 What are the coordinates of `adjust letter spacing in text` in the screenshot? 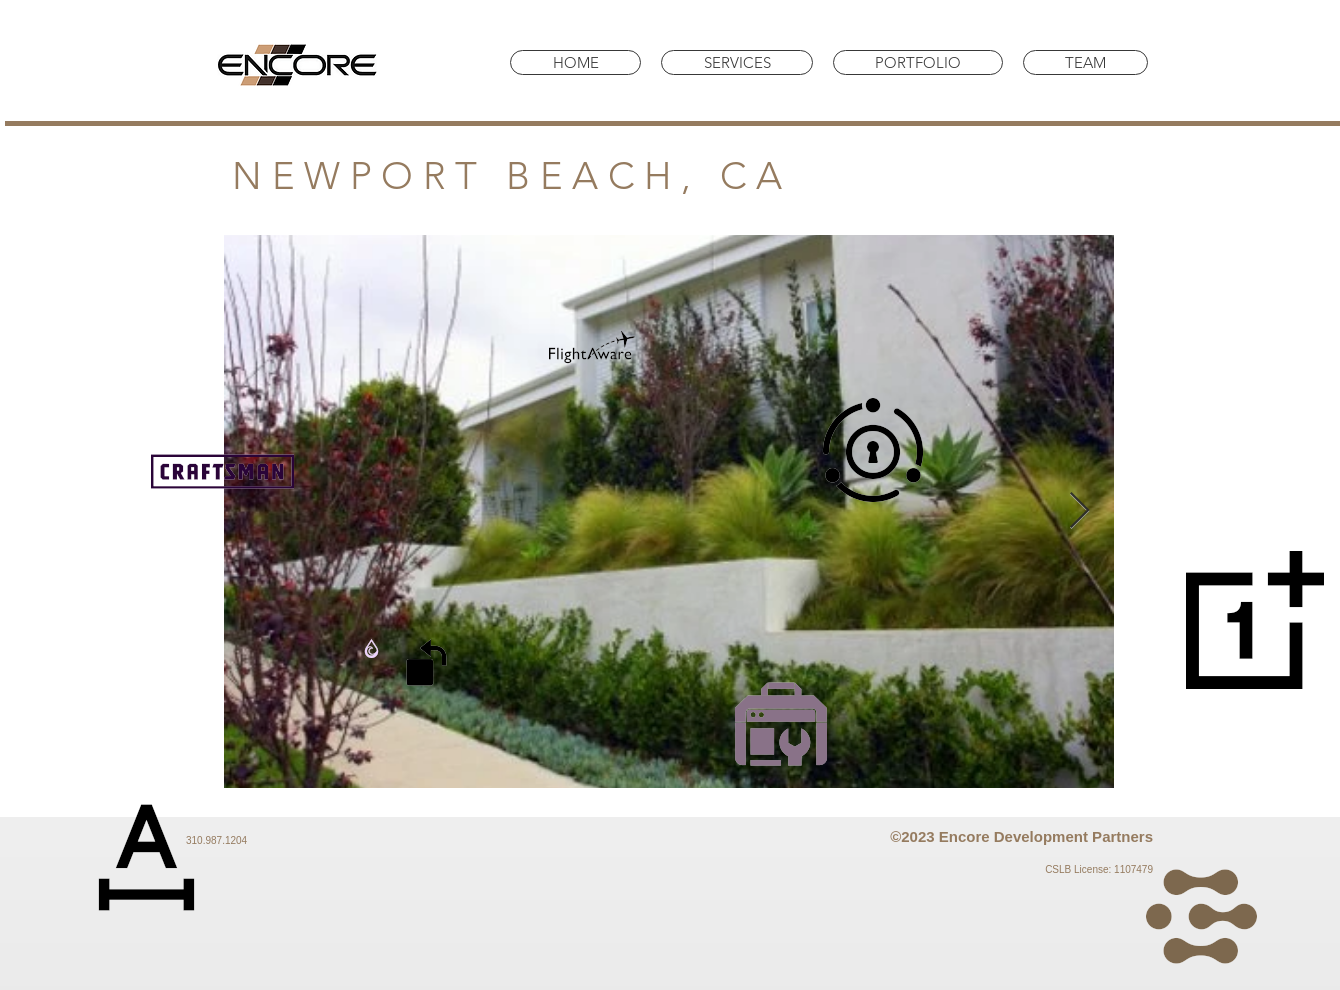 It's located at (146, 857).